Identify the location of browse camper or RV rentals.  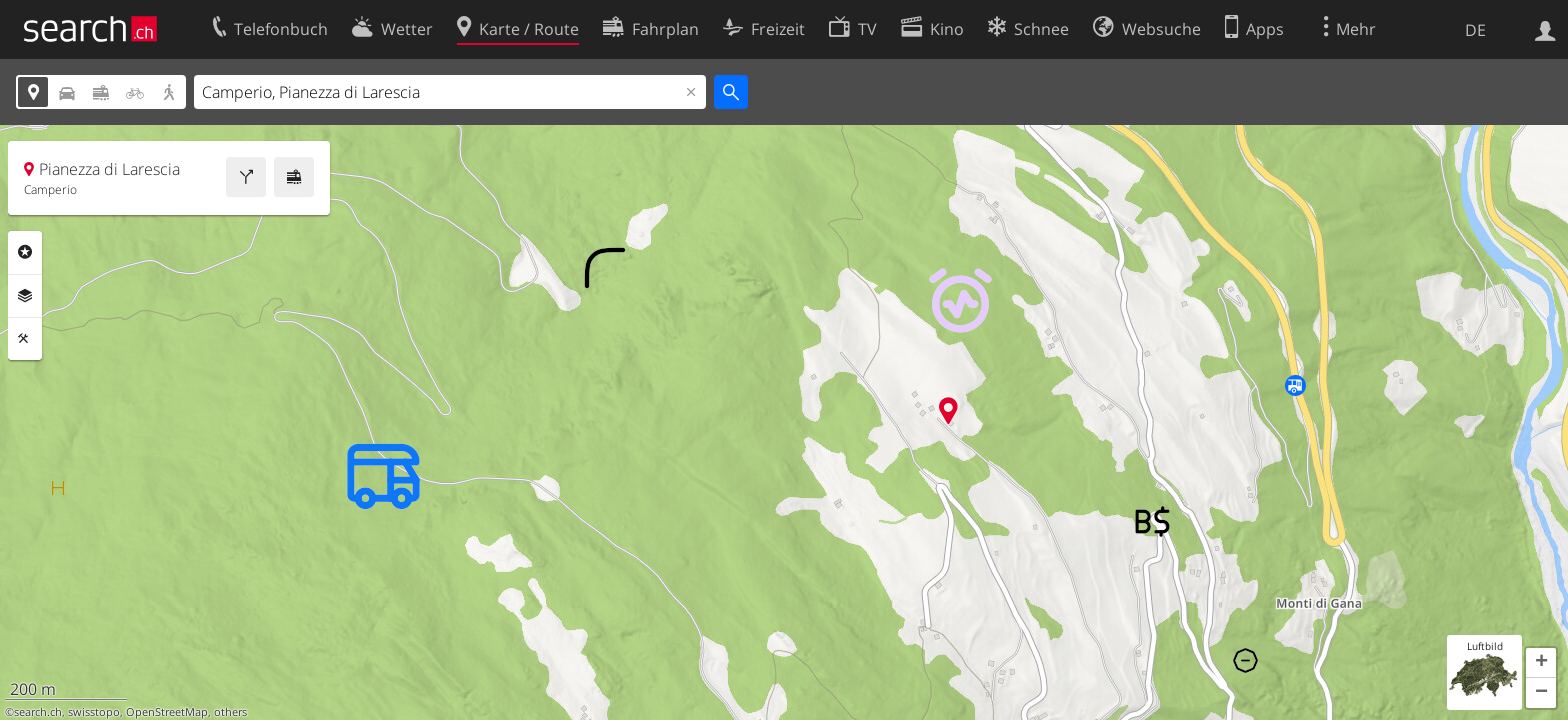
(383, 476).